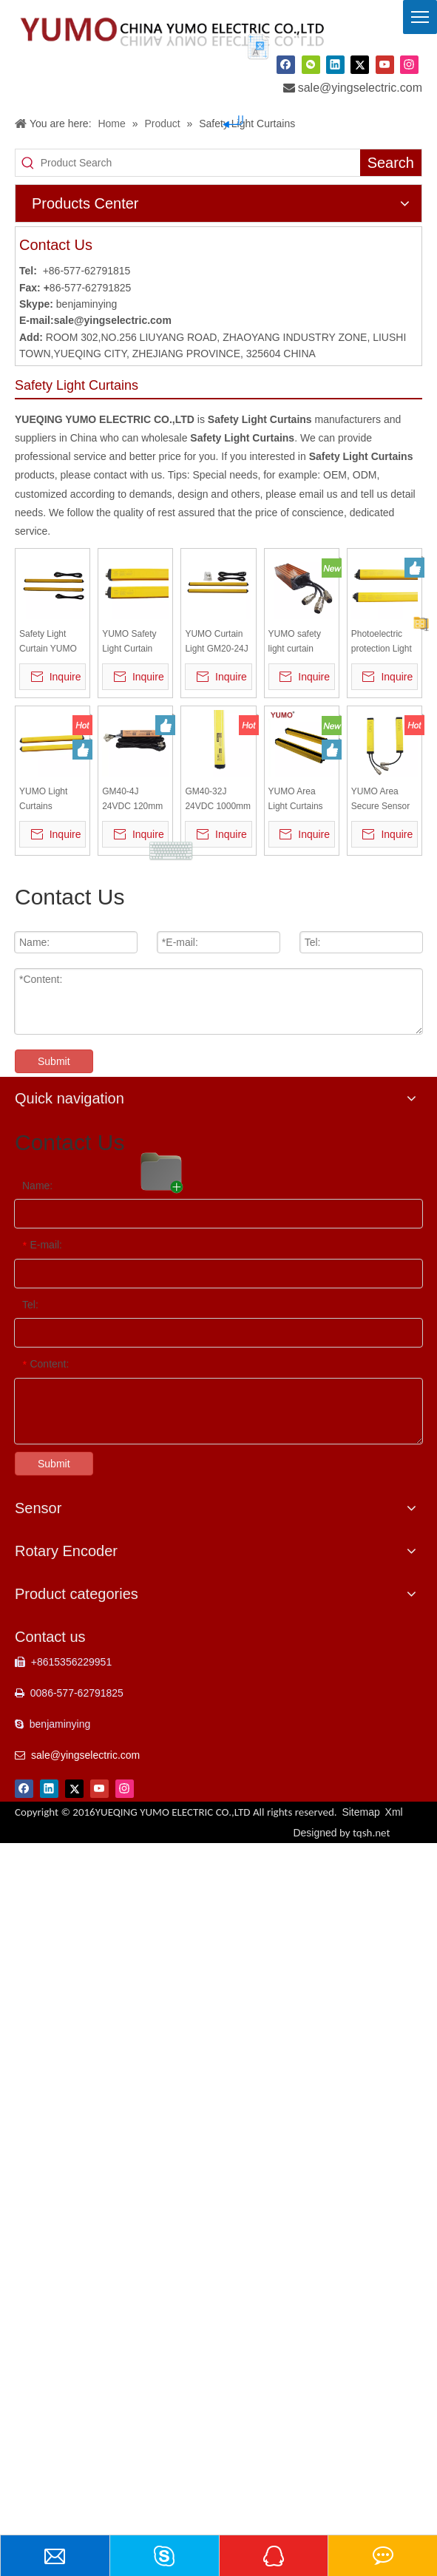 Image resolution: width=437 pixels, height=2576 pixels. What do you see at coordinates (258, 47) in the screenshot?
I see `a gettext translation template file (.pot)` at bounding box center [258, 47].